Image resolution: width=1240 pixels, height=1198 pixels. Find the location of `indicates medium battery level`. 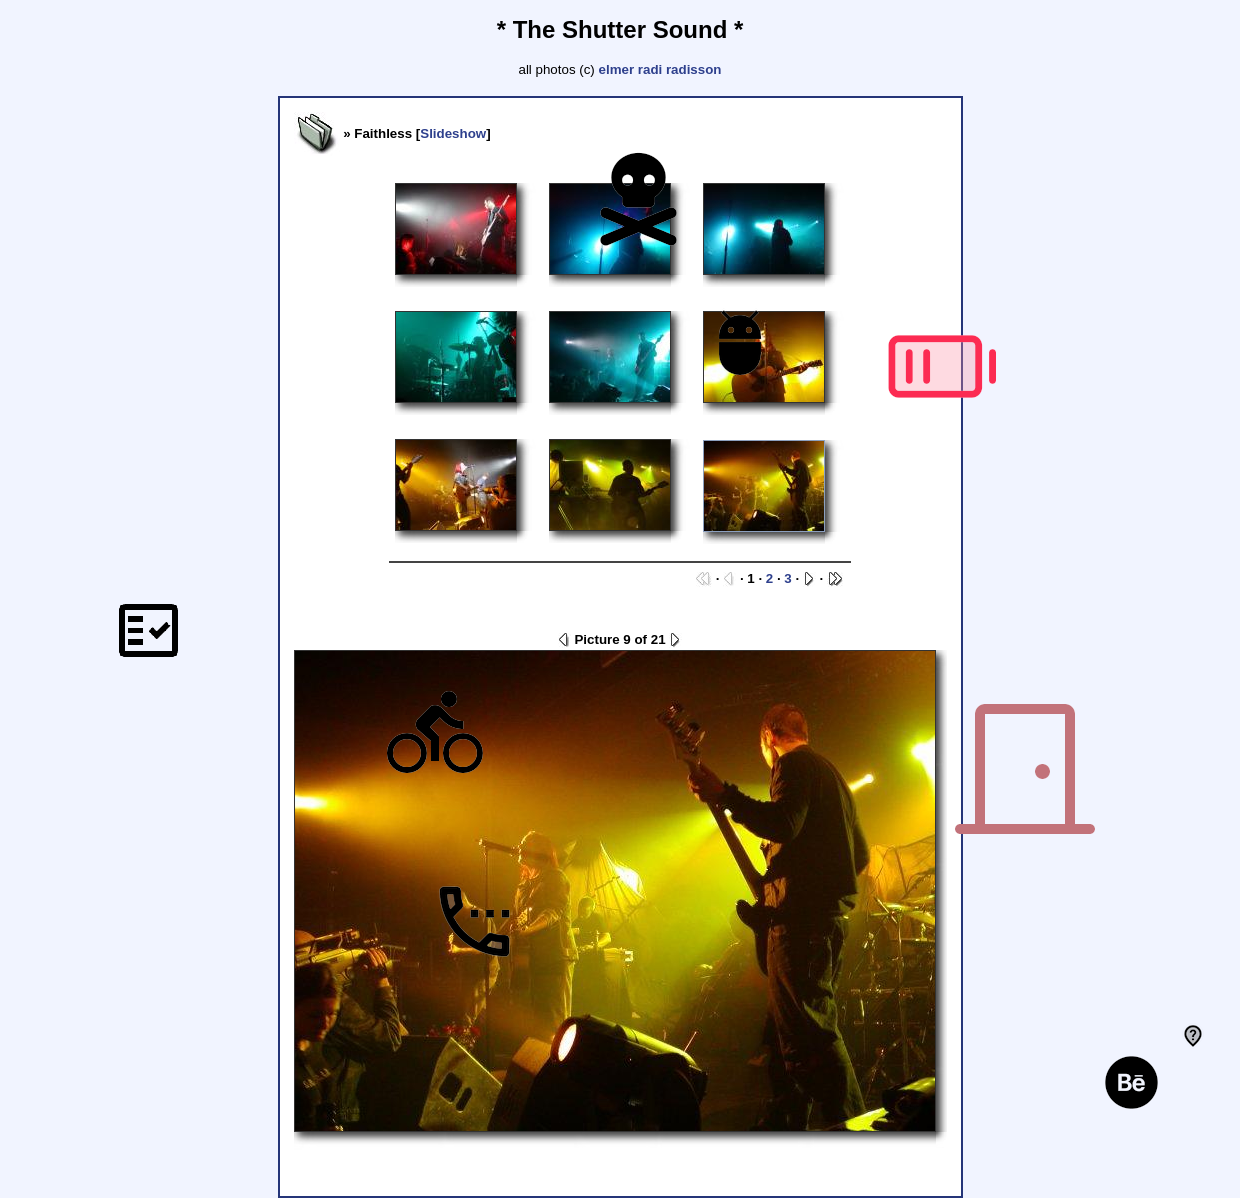

indicates medium battery level is located at coordinates (940, 366).